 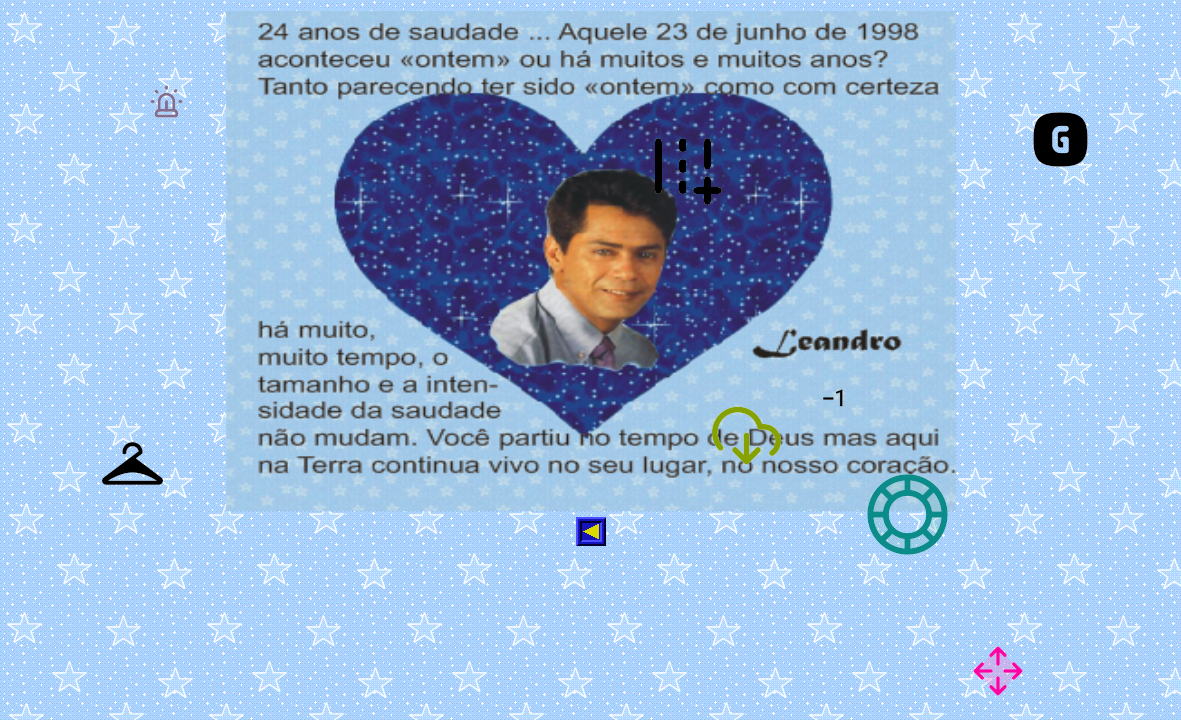 What do you see at coordinates (166, 101) in the screenshot?
I see `trigger an emergency alert` at bounding box center [166, 101].